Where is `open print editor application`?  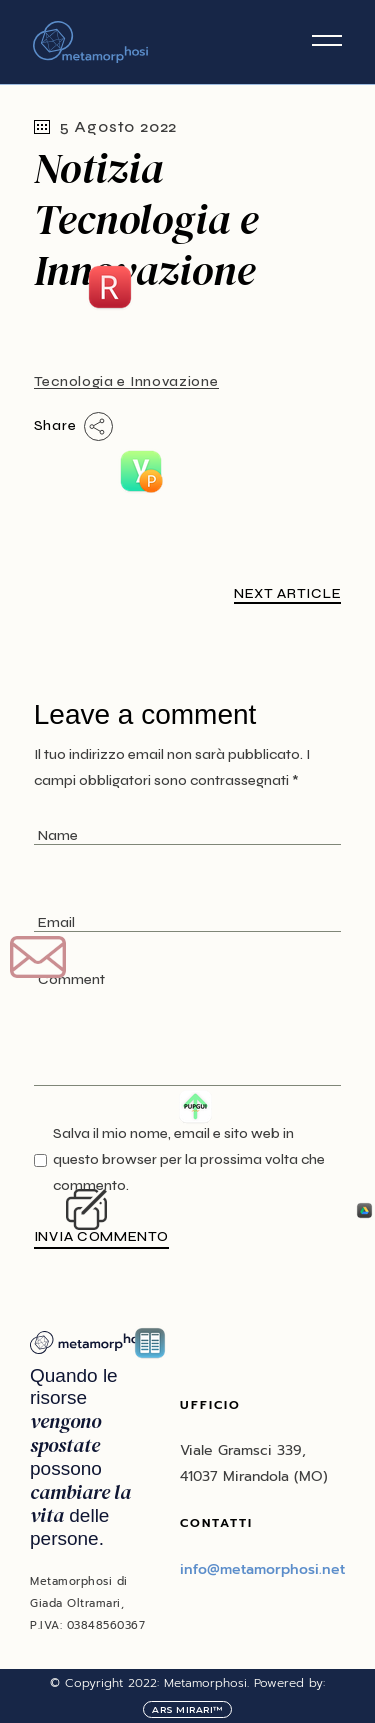
open print editor application is located at coordinates (86, 1209).